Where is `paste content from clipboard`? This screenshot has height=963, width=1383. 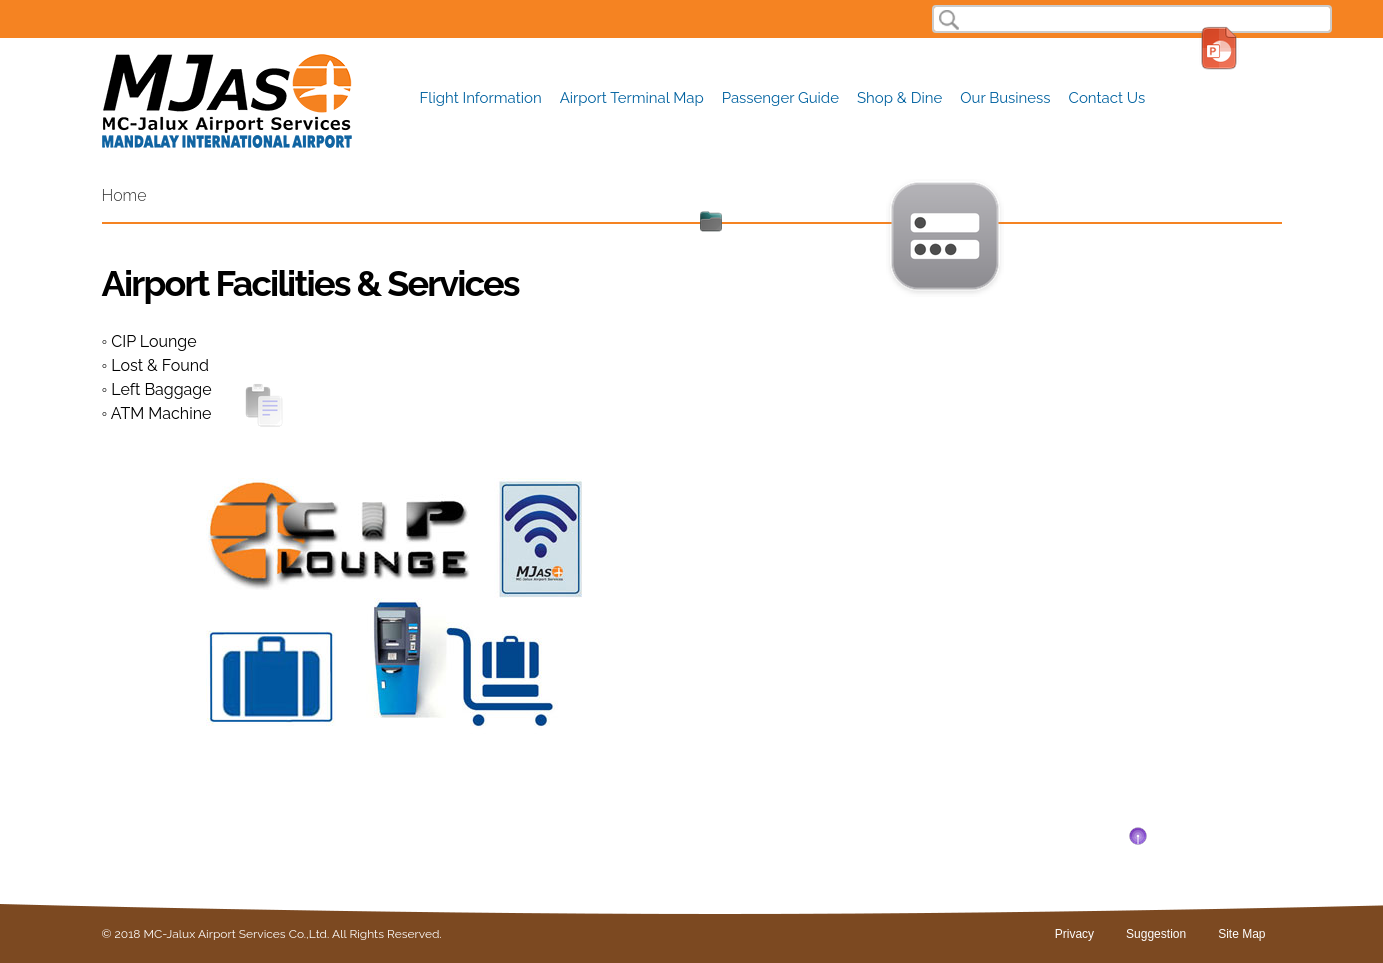
paste content from clipboard is located at coordinates (264, 405).